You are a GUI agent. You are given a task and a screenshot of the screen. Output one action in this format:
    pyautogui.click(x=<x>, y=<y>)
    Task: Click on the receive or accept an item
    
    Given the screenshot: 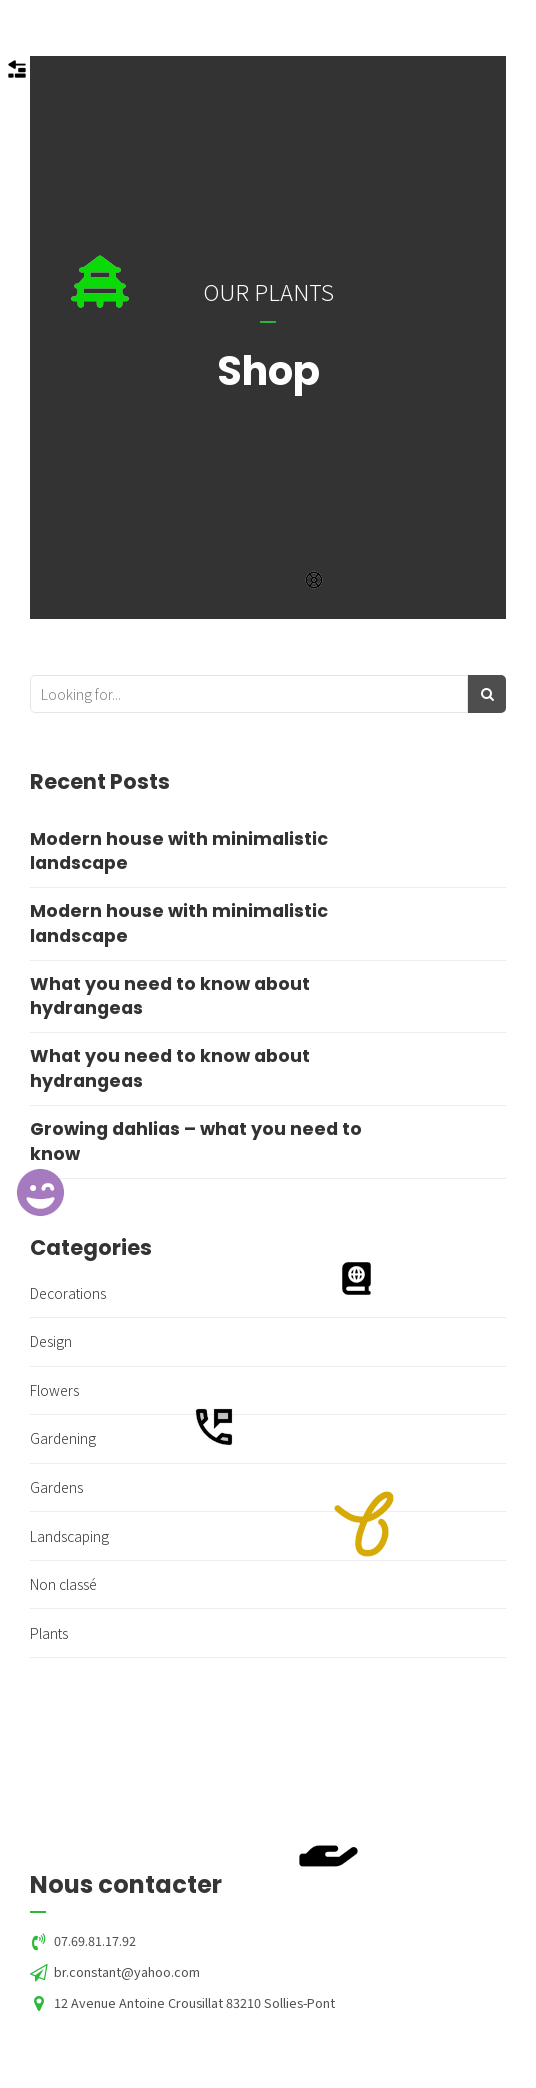 What is the action you would take?
    pyautogui.click(x=328, y=1840)
    